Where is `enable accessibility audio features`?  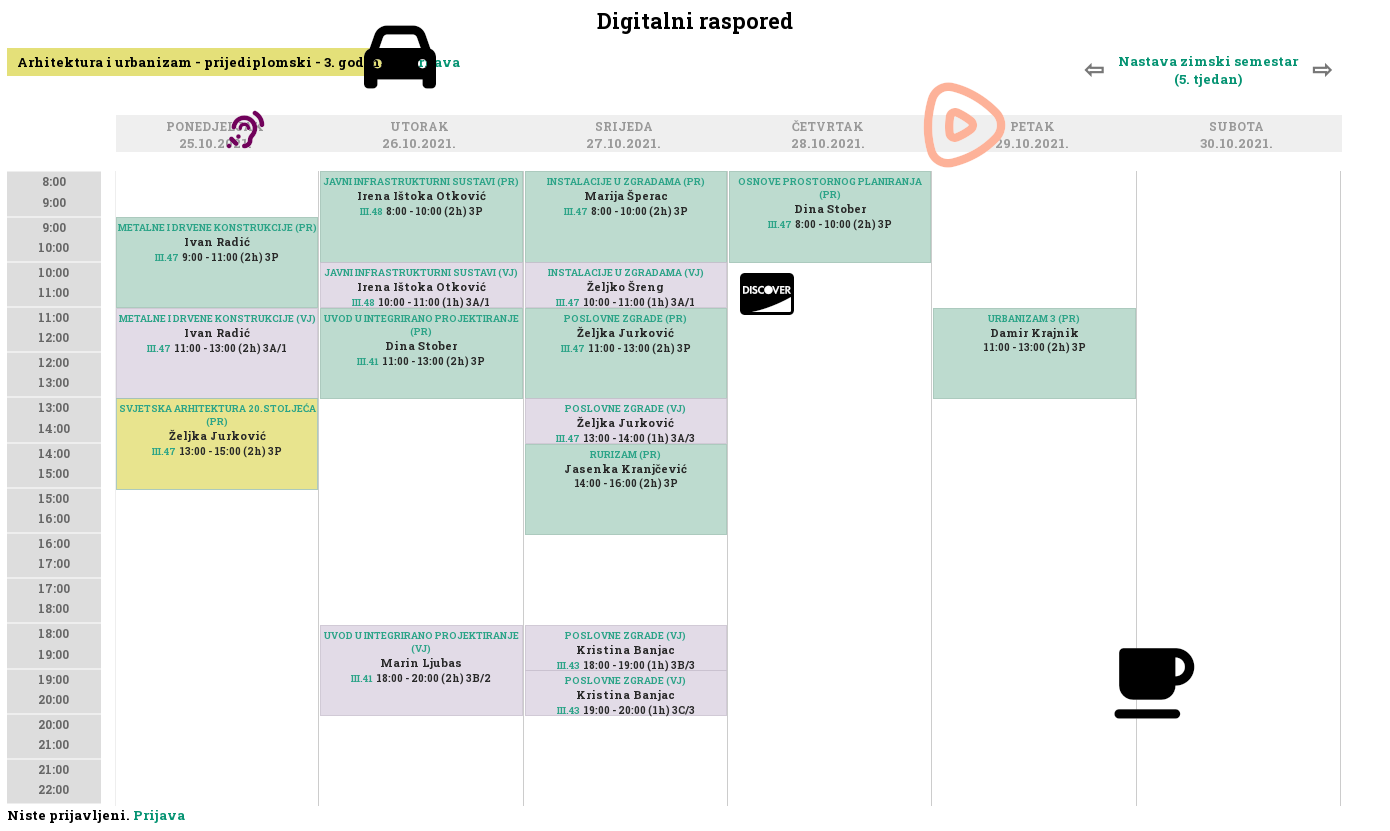
enable accessibility audio features is located at coordinates (245, 129).